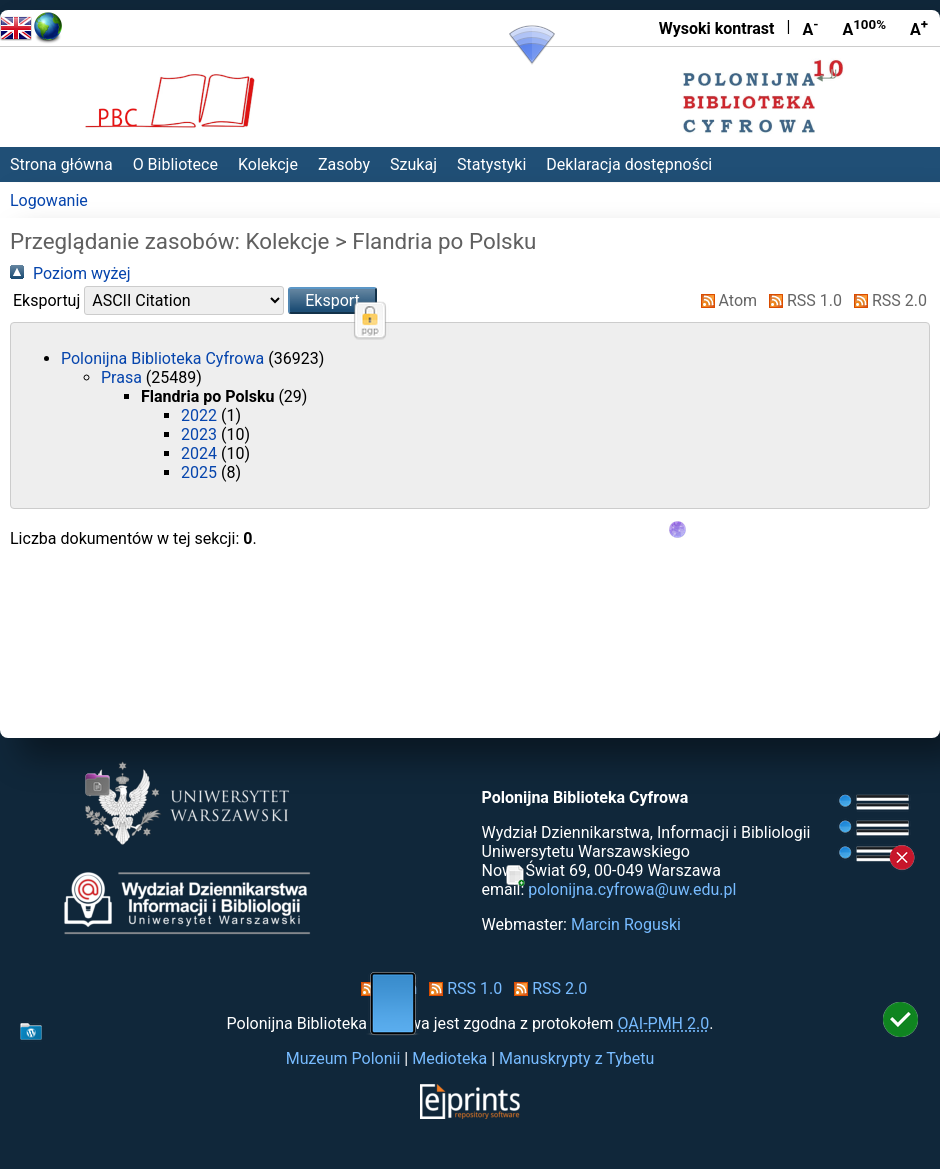 Image resolution: width=940 pixels, height=1169 pixels. Describe the element at coordinates (393, 1004) in the screenshot. I see `iPad Pro device connected to your system` at that location.